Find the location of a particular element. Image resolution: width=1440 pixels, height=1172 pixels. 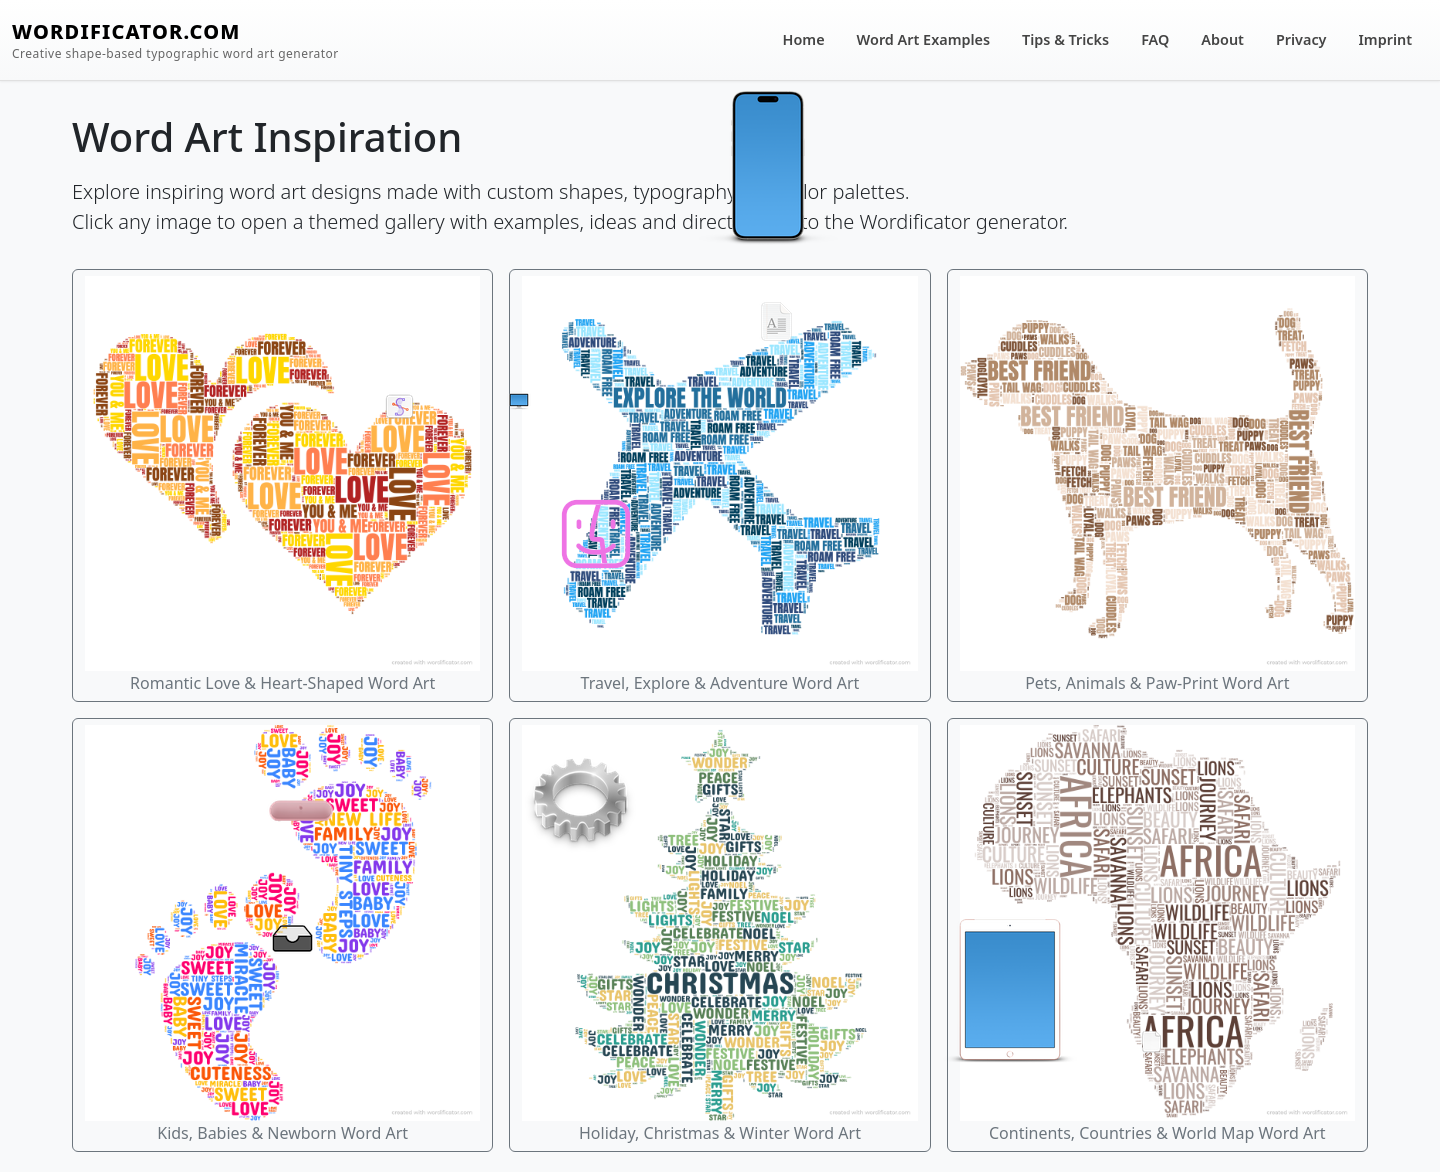

connect to a bluetooth speaker is located at coordinates (301, 811).